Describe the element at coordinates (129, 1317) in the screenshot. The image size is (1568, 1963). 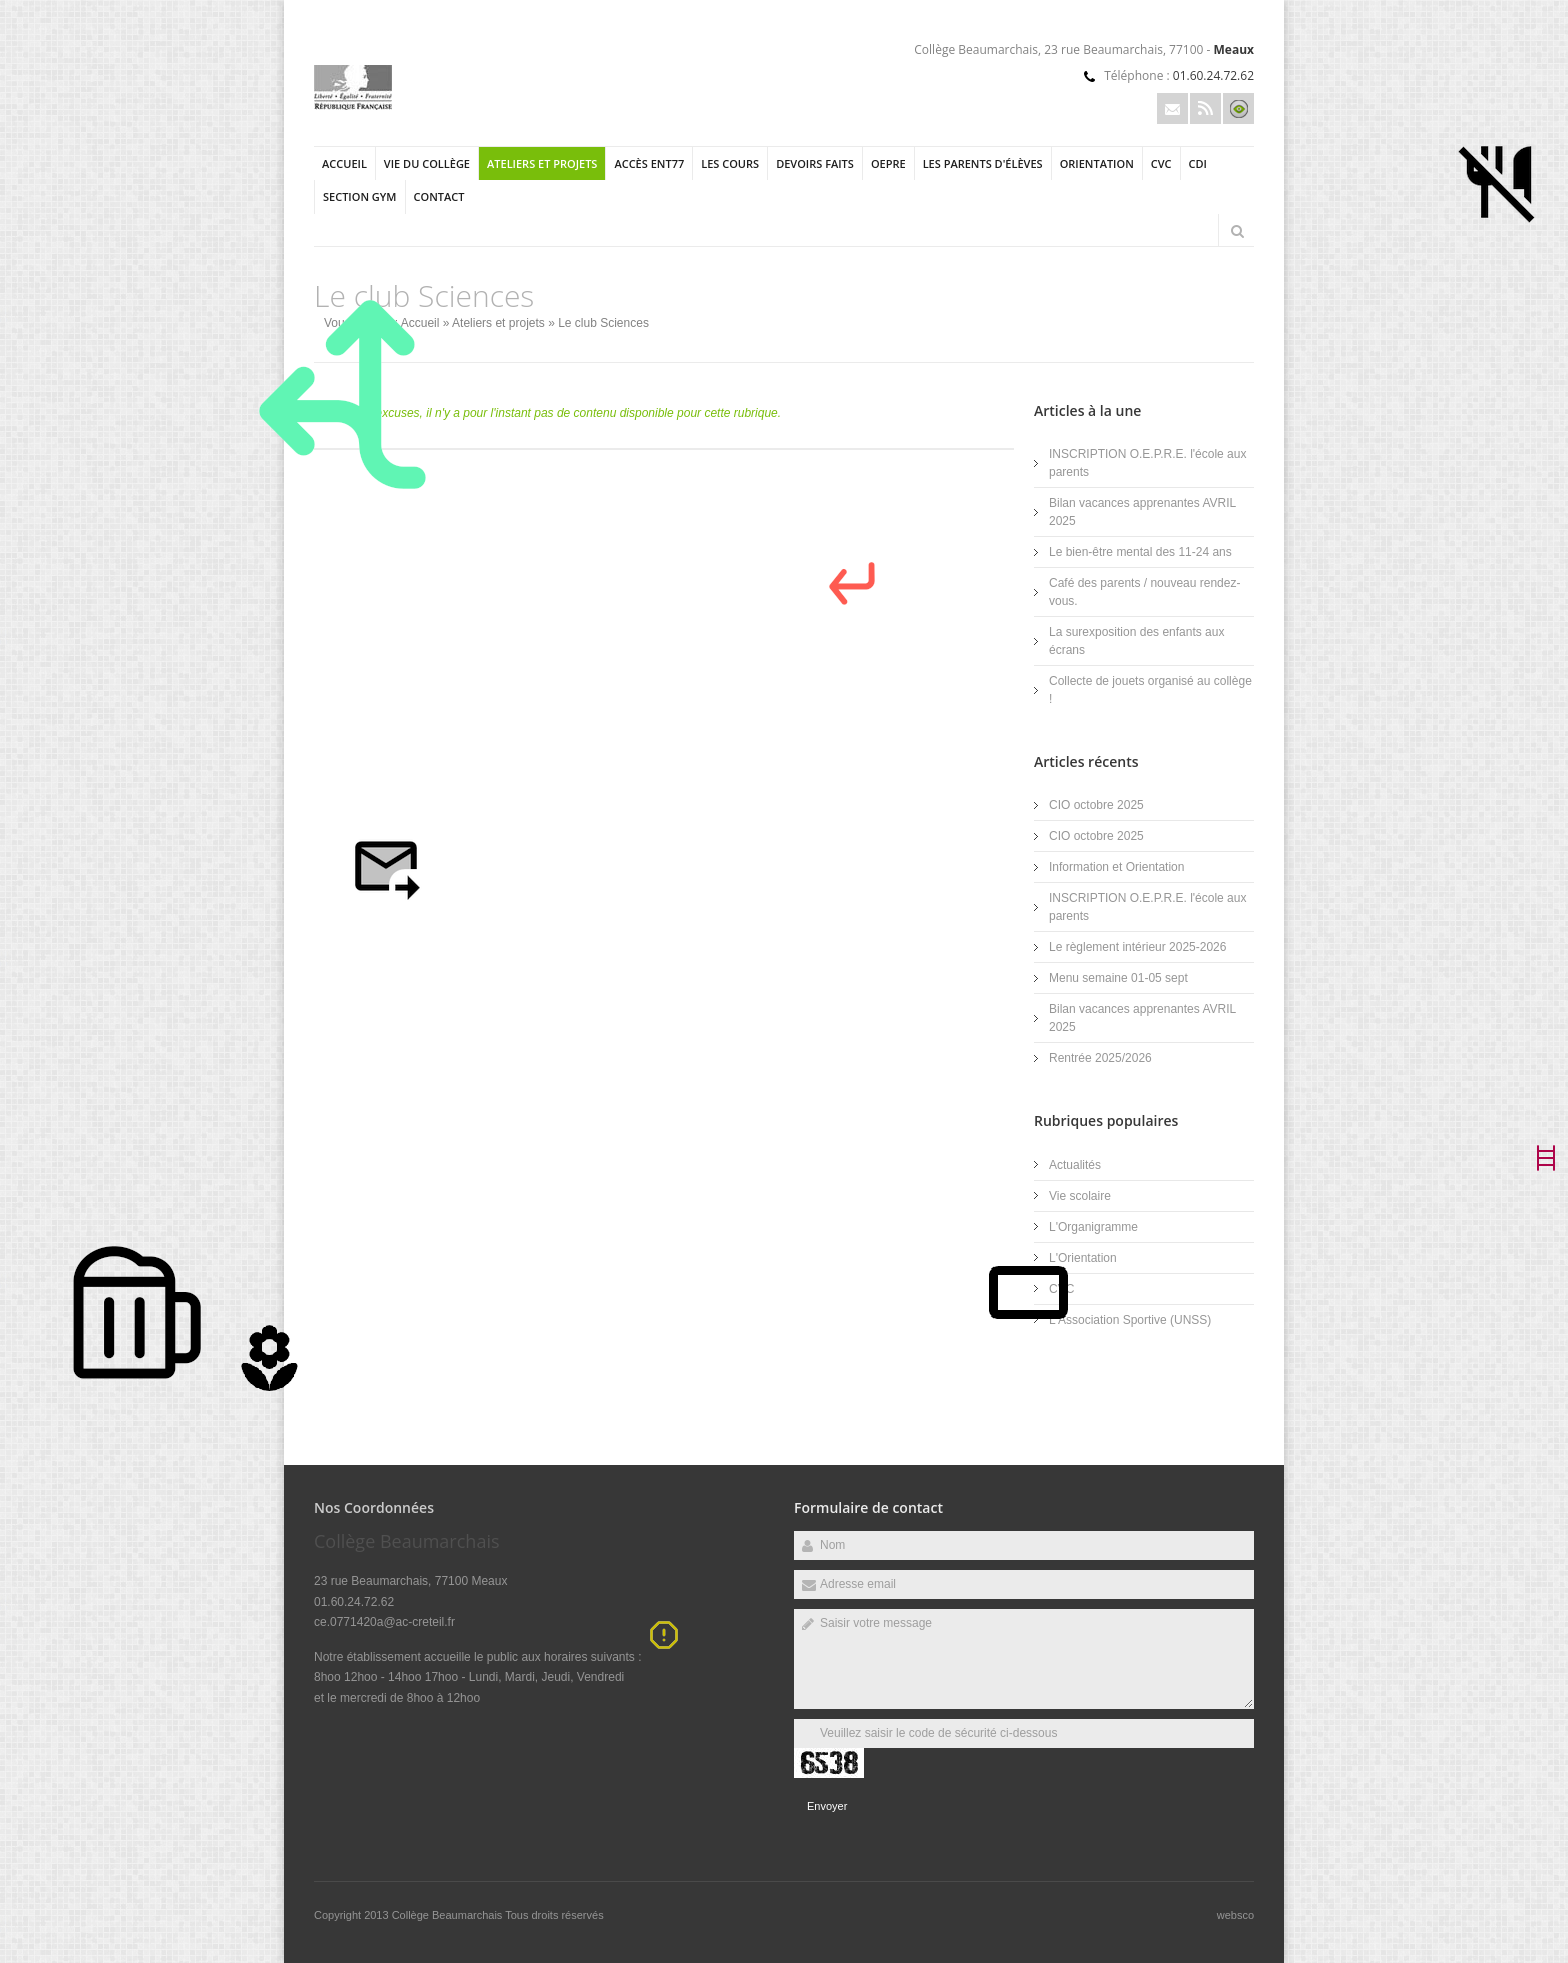
I see `browse nearby bars or breweries` at that location.